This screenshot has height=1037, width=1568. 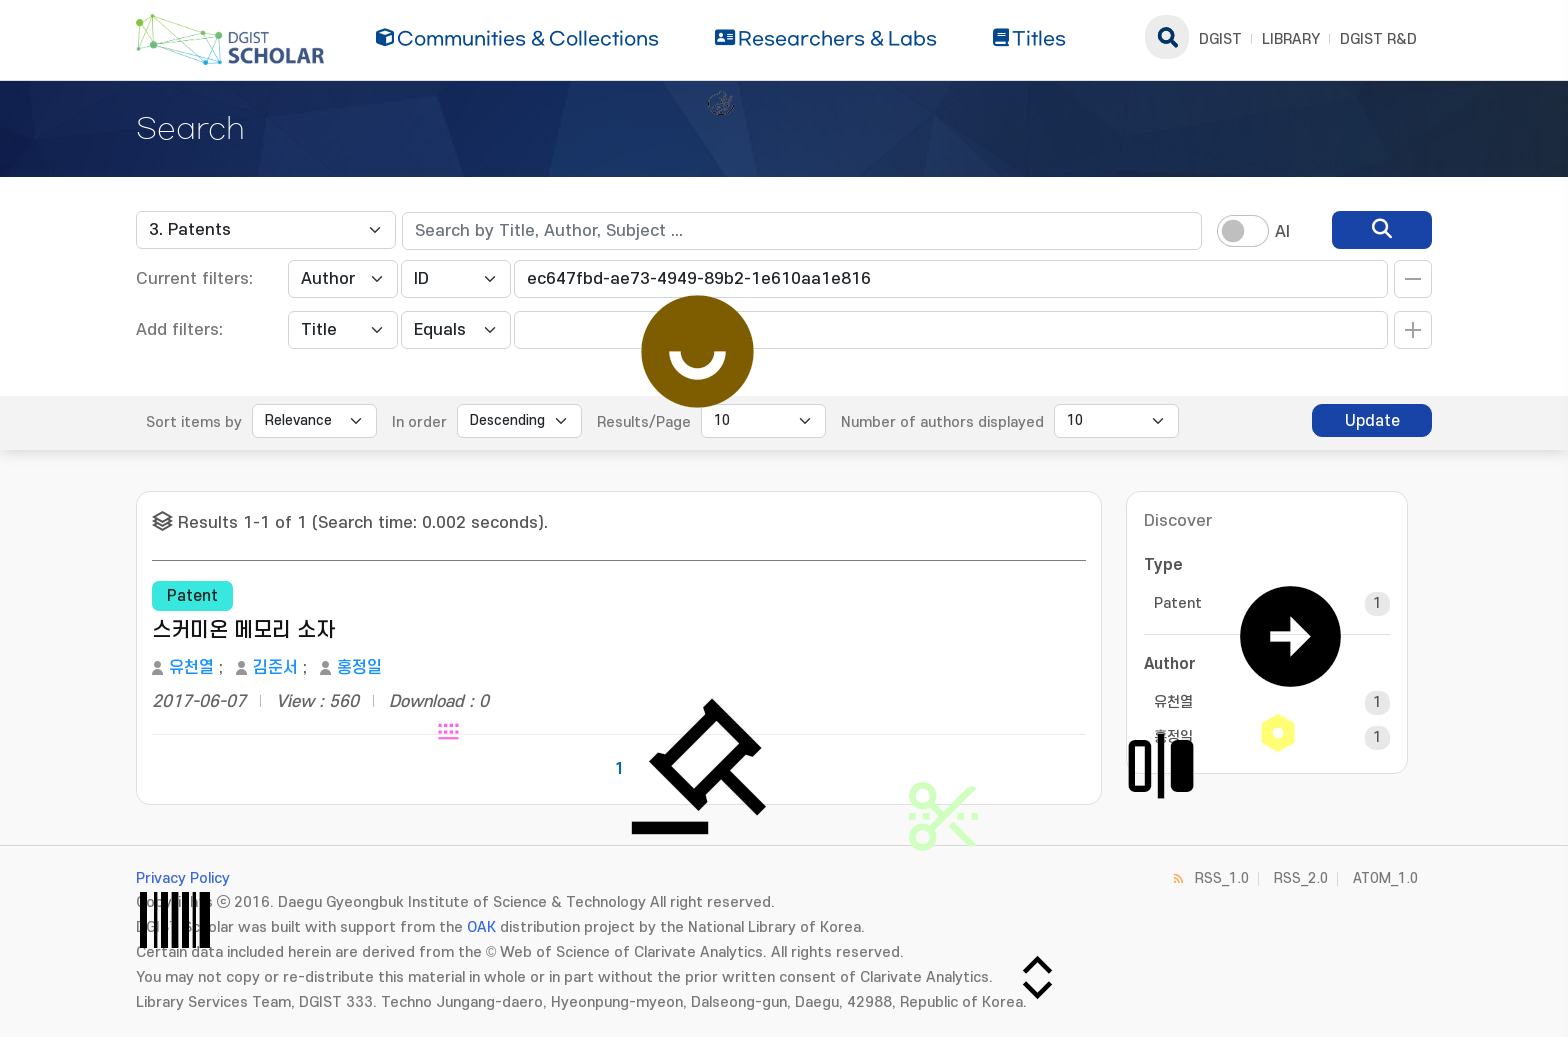 What do you see at coordinates (697, 351) in the screenshot?
I see `view your profile` at bounding box center [697, 351].